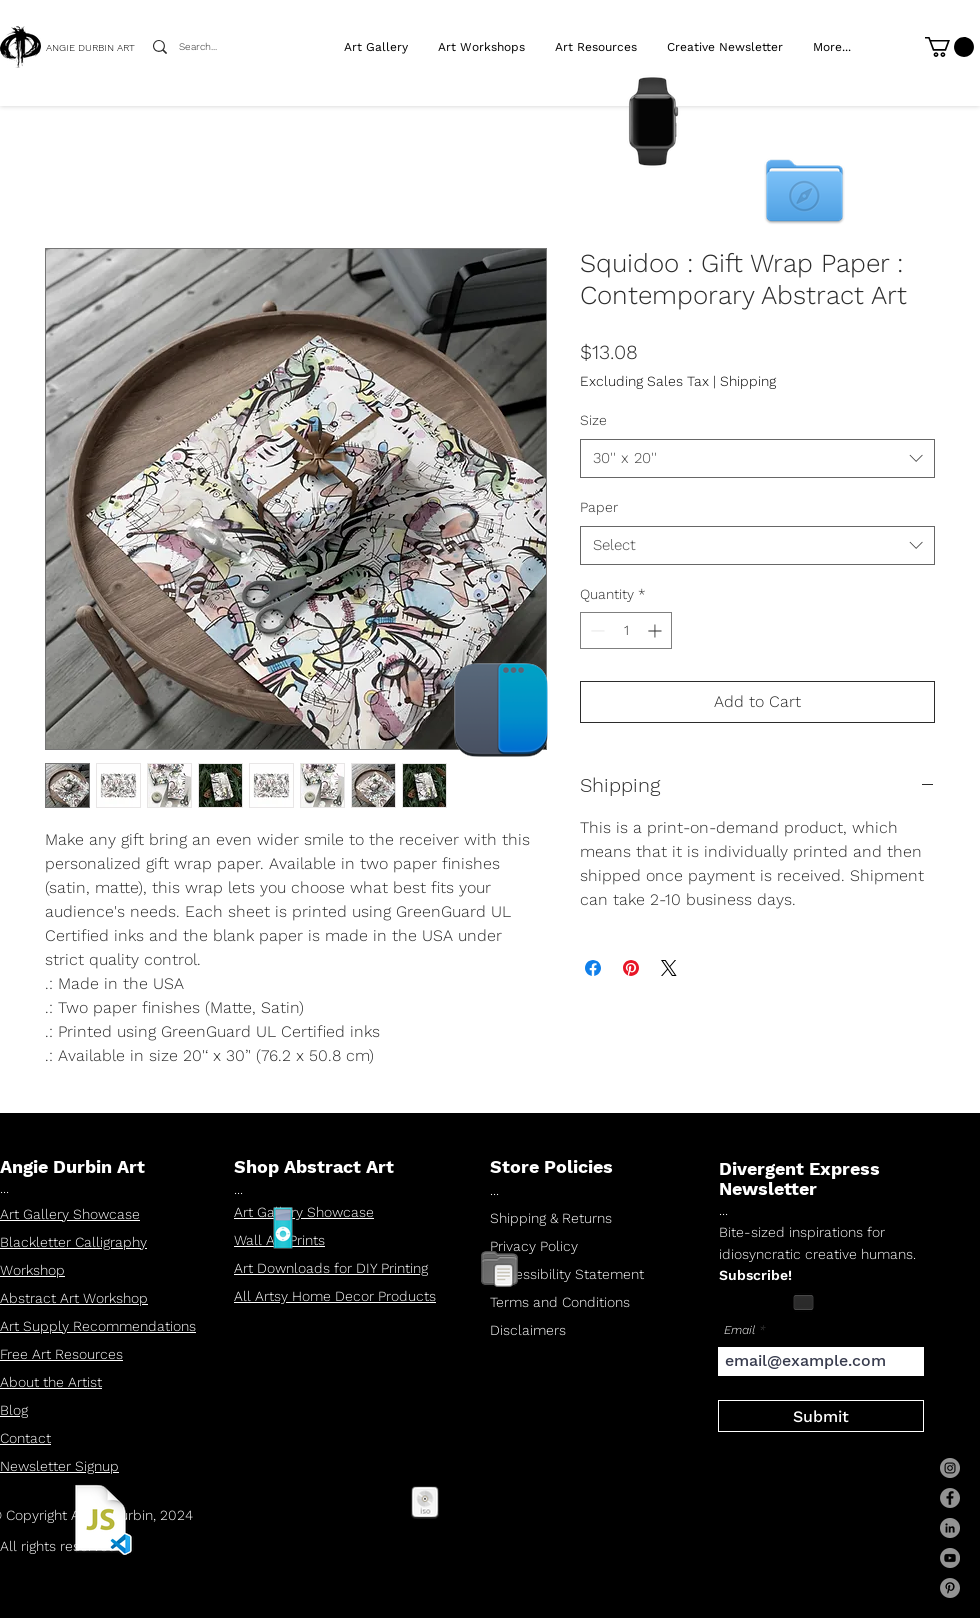  I want to click on open web browser bookmarks folder, so click(804, 190).